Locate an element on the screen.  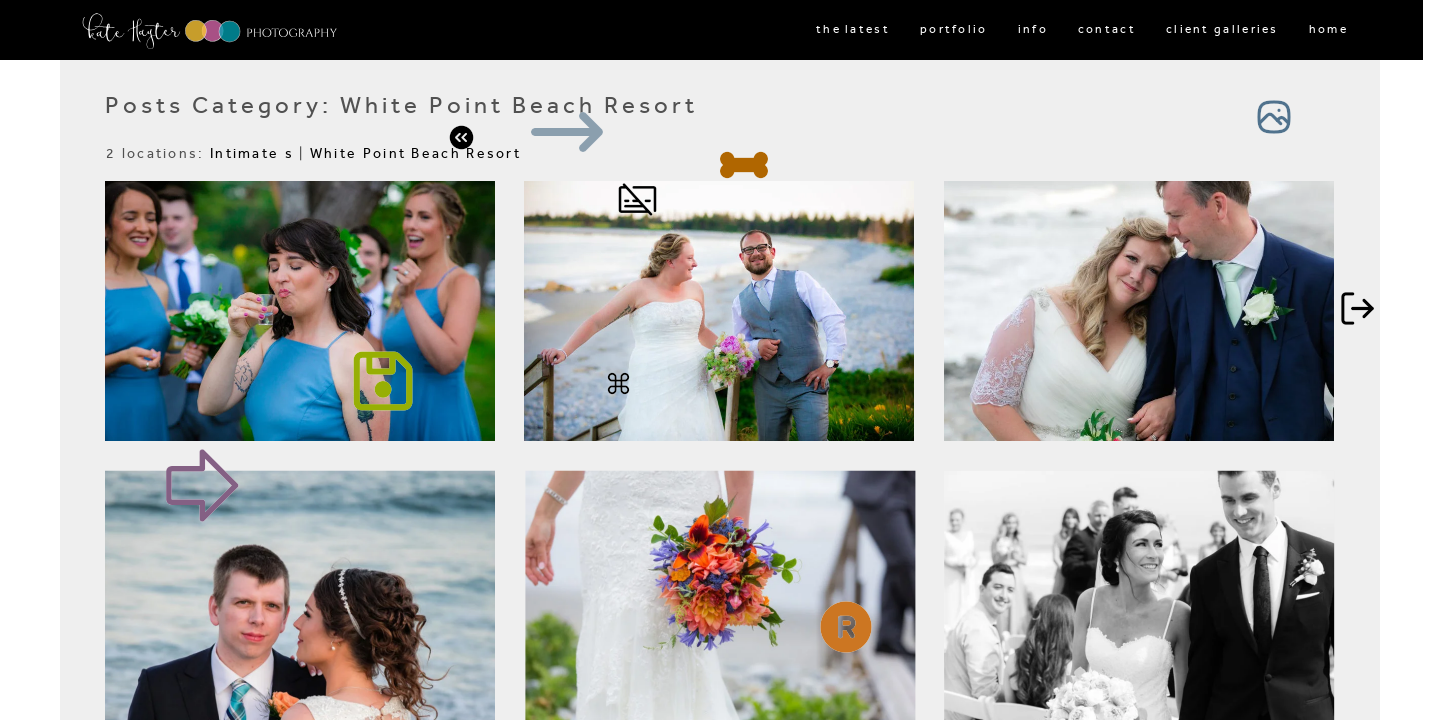
log out of your account is located at coordinates (1357, 308).